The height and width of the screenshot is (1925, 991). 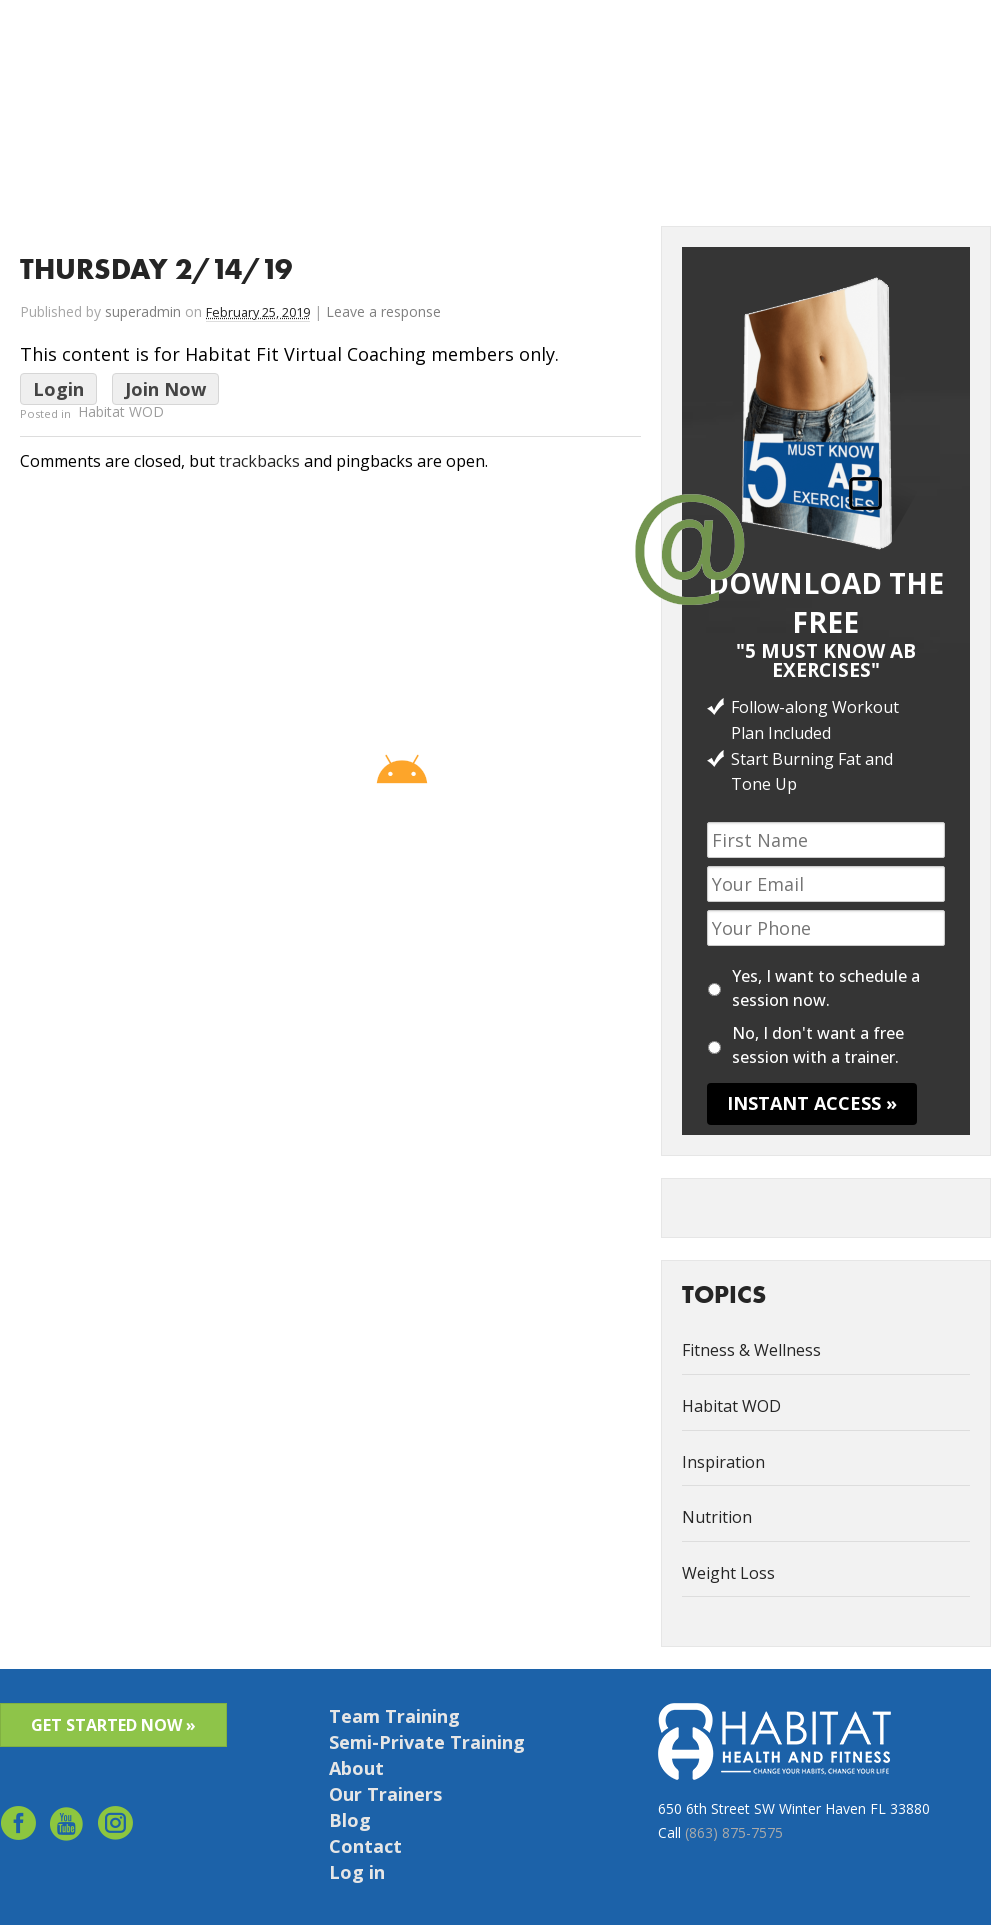 What do you see at coordinates (865, 493) in the screenshot?
I see `an unchecked checkbox or selection state` at bounding box center [865, 493].